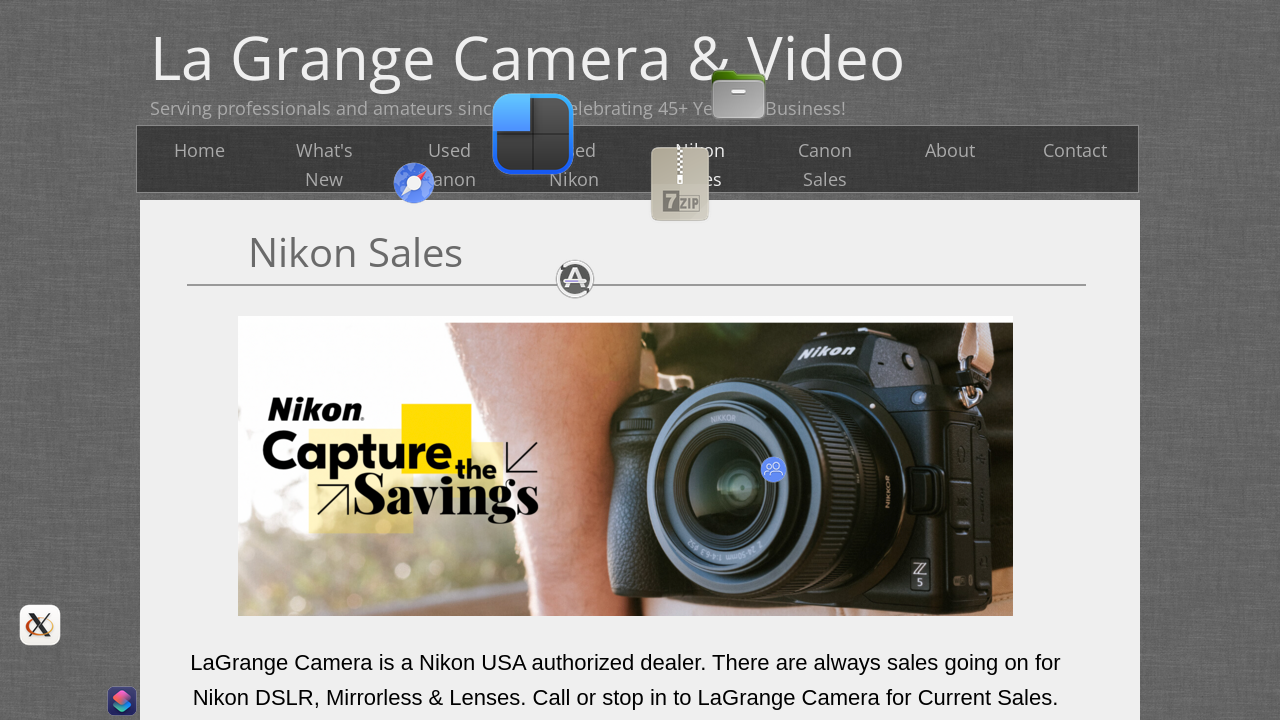 The height and width of the screenshot is (720, 1280). I want to click on a 7-zip compressed archive file, so click(680, 184).